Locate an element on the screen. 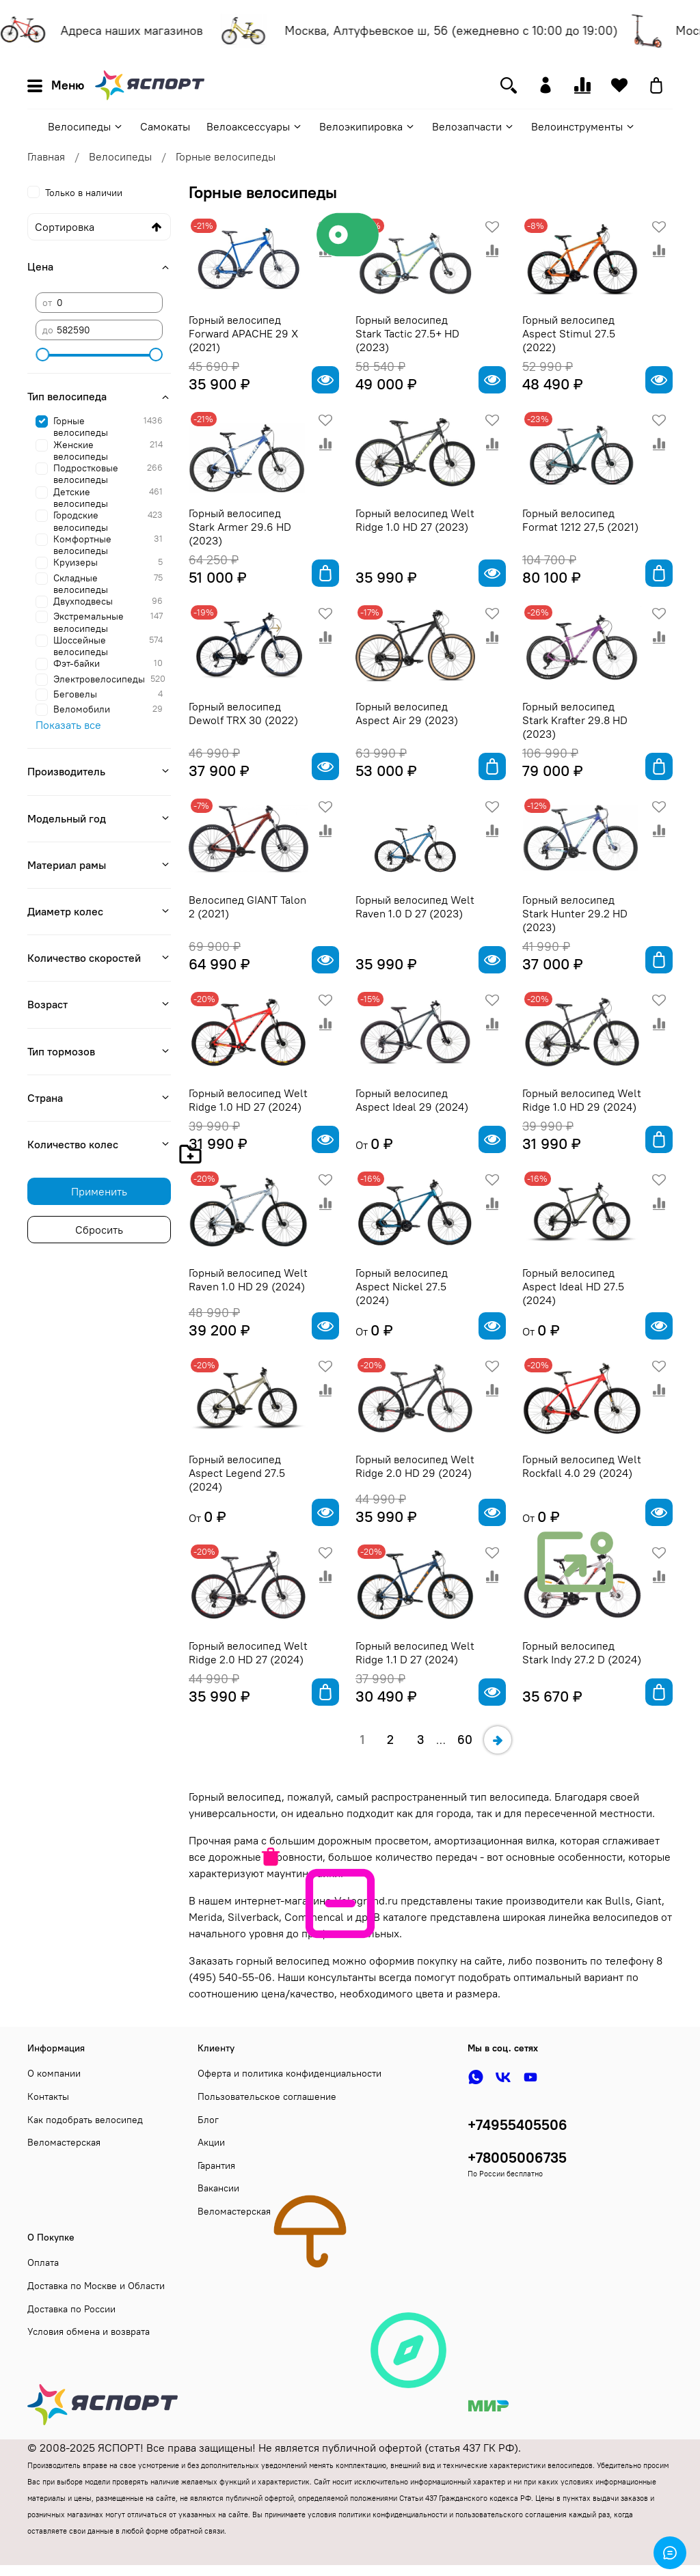 The image size is (700, 2576). delete selected item is located at coordinates (271, 1857).